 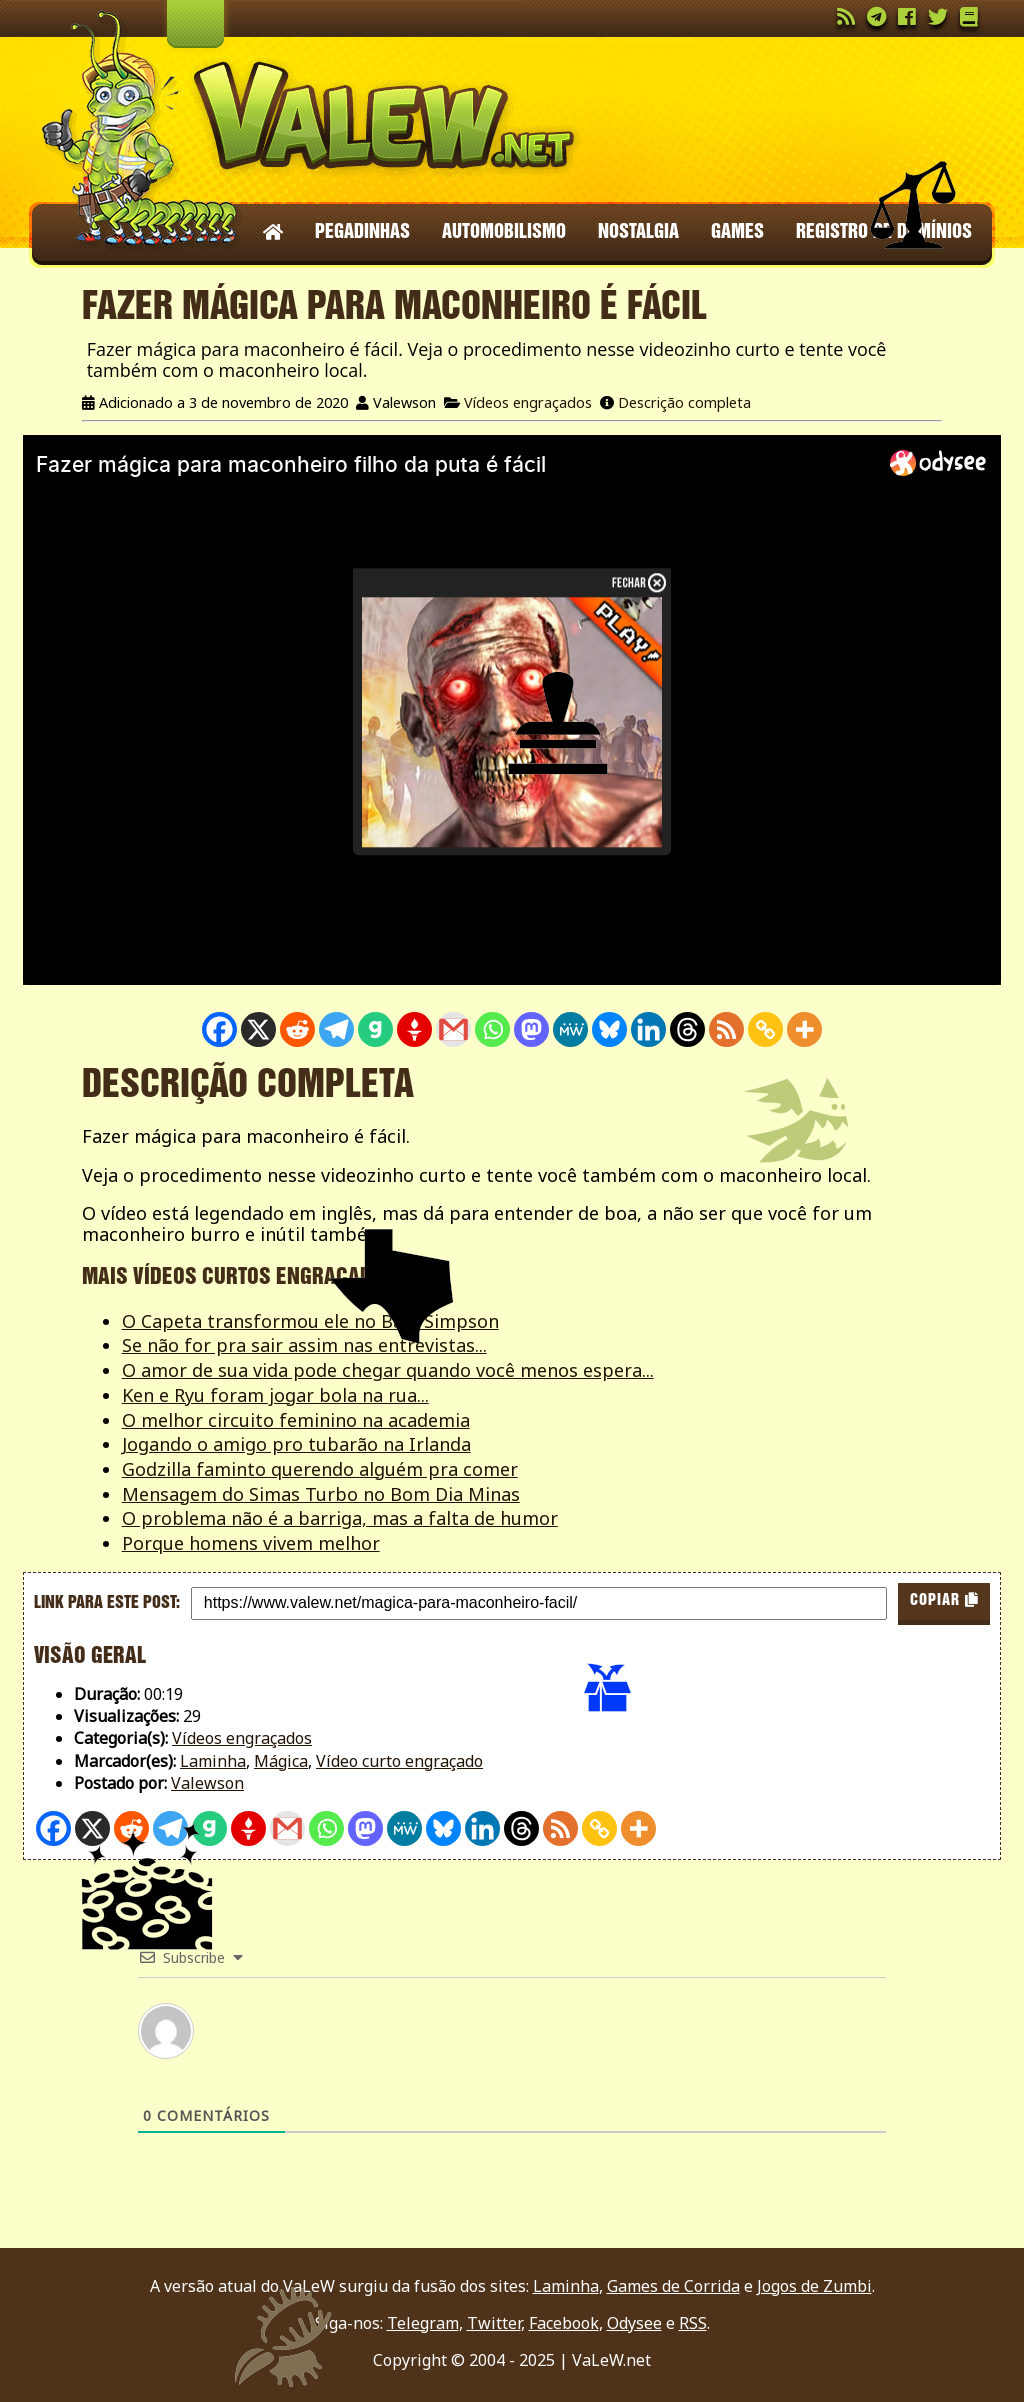 I want to click on view your in-game currency or coins, so click(x=147, y=1886).